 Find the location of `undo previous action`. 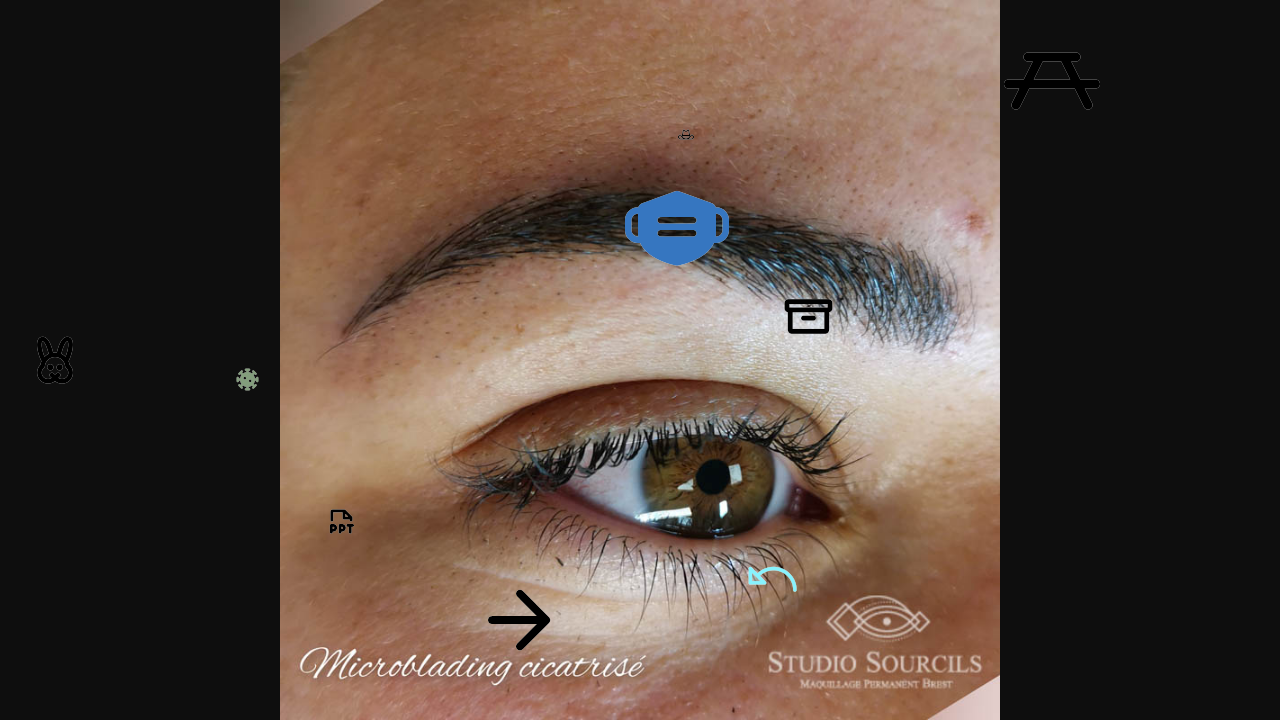

undo previous action is located at coordinates (773, 577).